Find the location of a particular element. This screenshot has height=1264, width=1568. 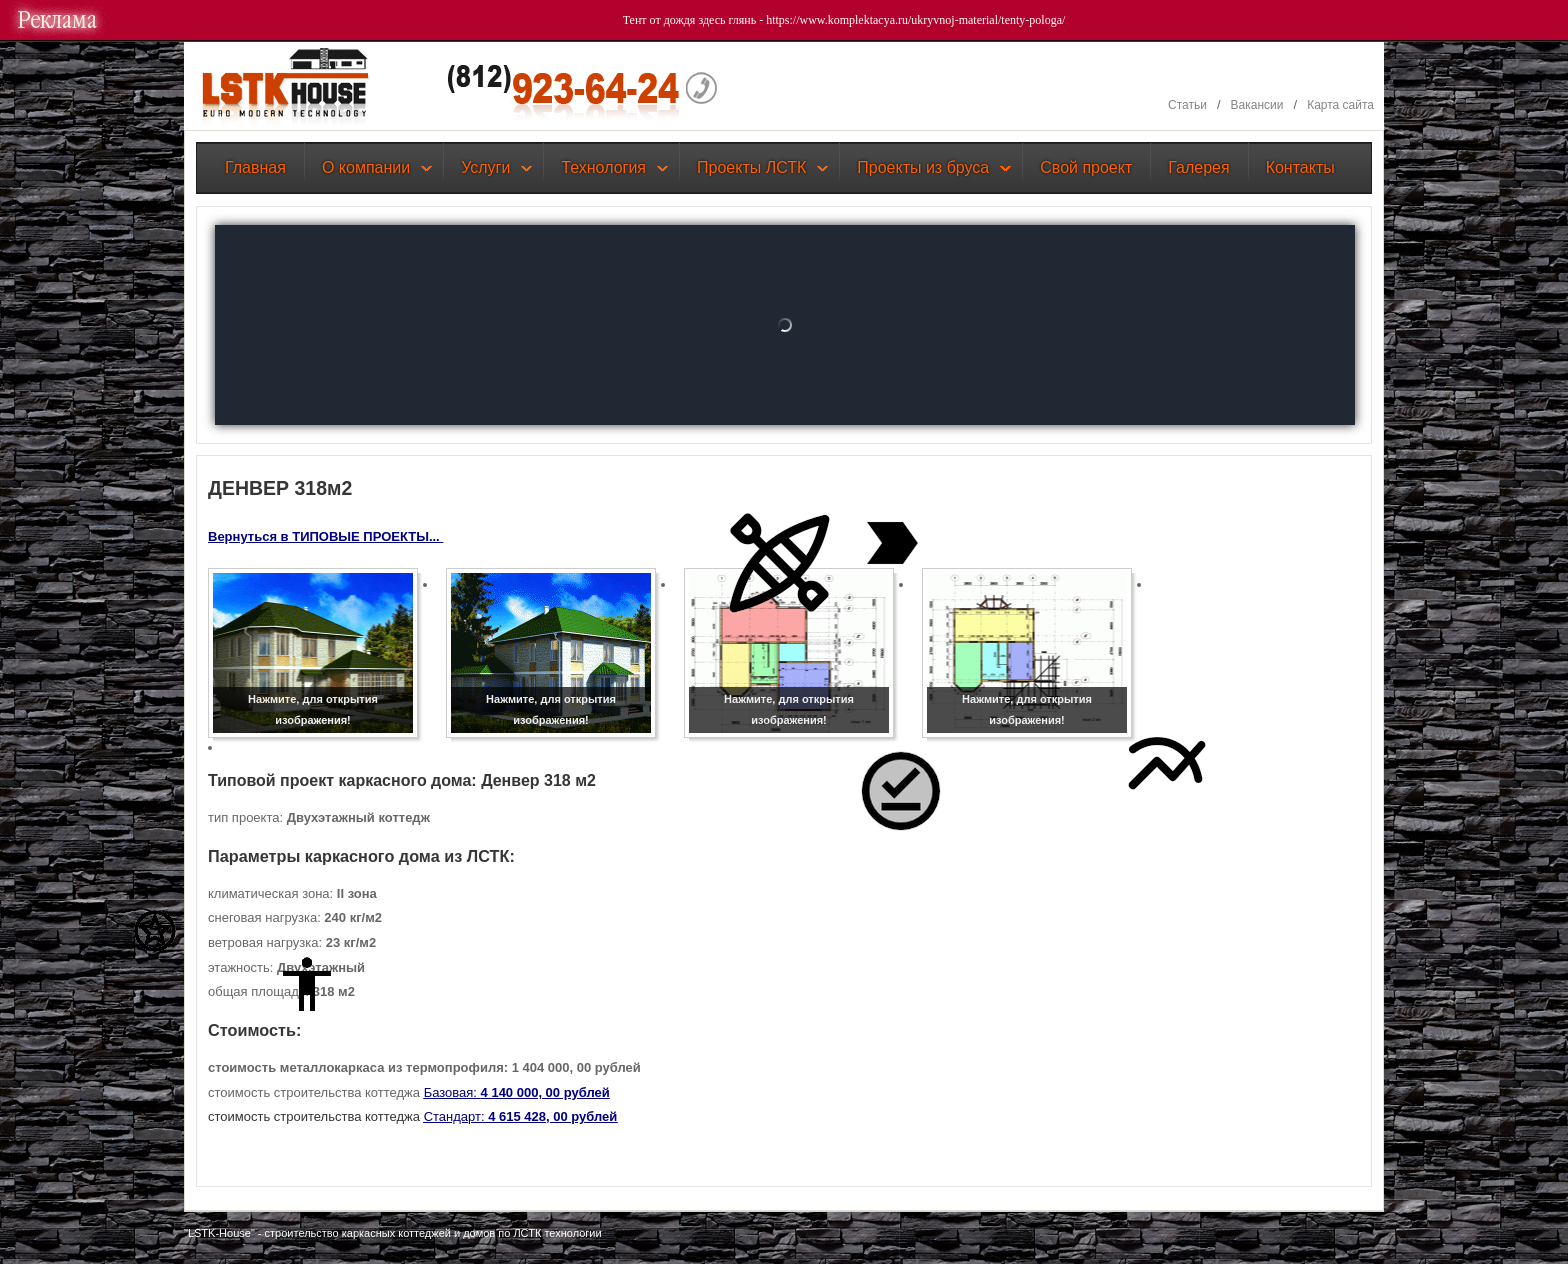

view favorites or starred items is located at coordinates (155, 931).